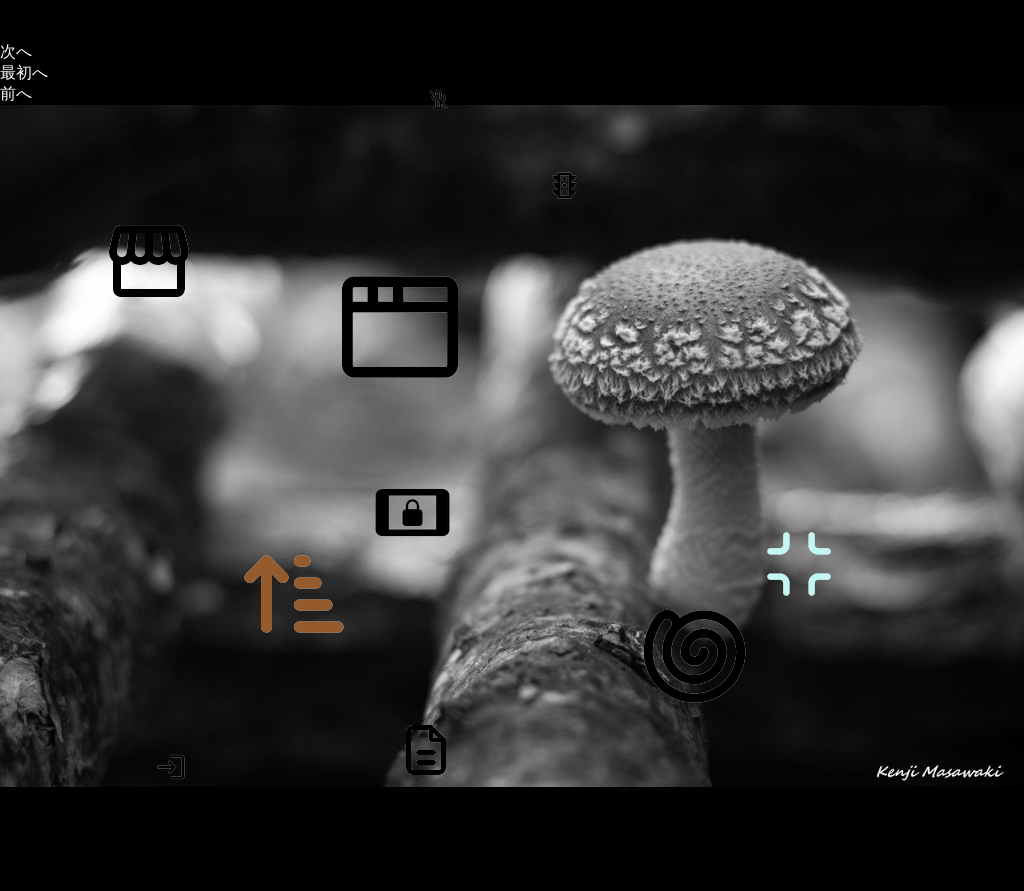 The image size is (1024, 891). What do you see at coordinates (438, 99) in the screenshot?
I see `disable desert or arid climate mode` at bounding box center [438, 99].